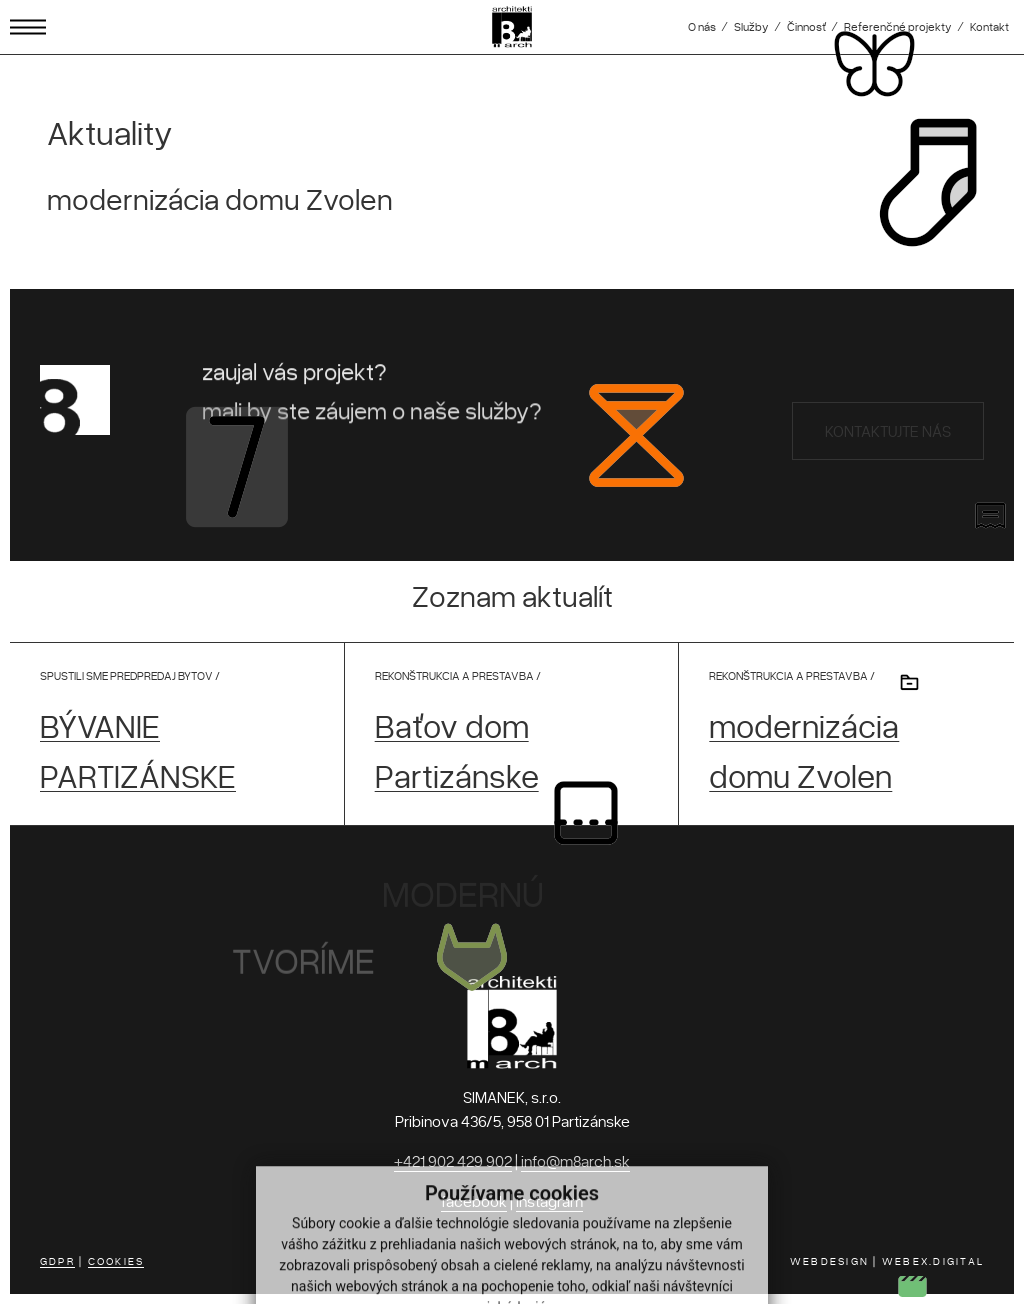 This screenshot has height=1304, width=1024. What do you see at coordinates (912, 1286) in the screenshot?
I see `access video or film content` at bounding box center [912, 1286].